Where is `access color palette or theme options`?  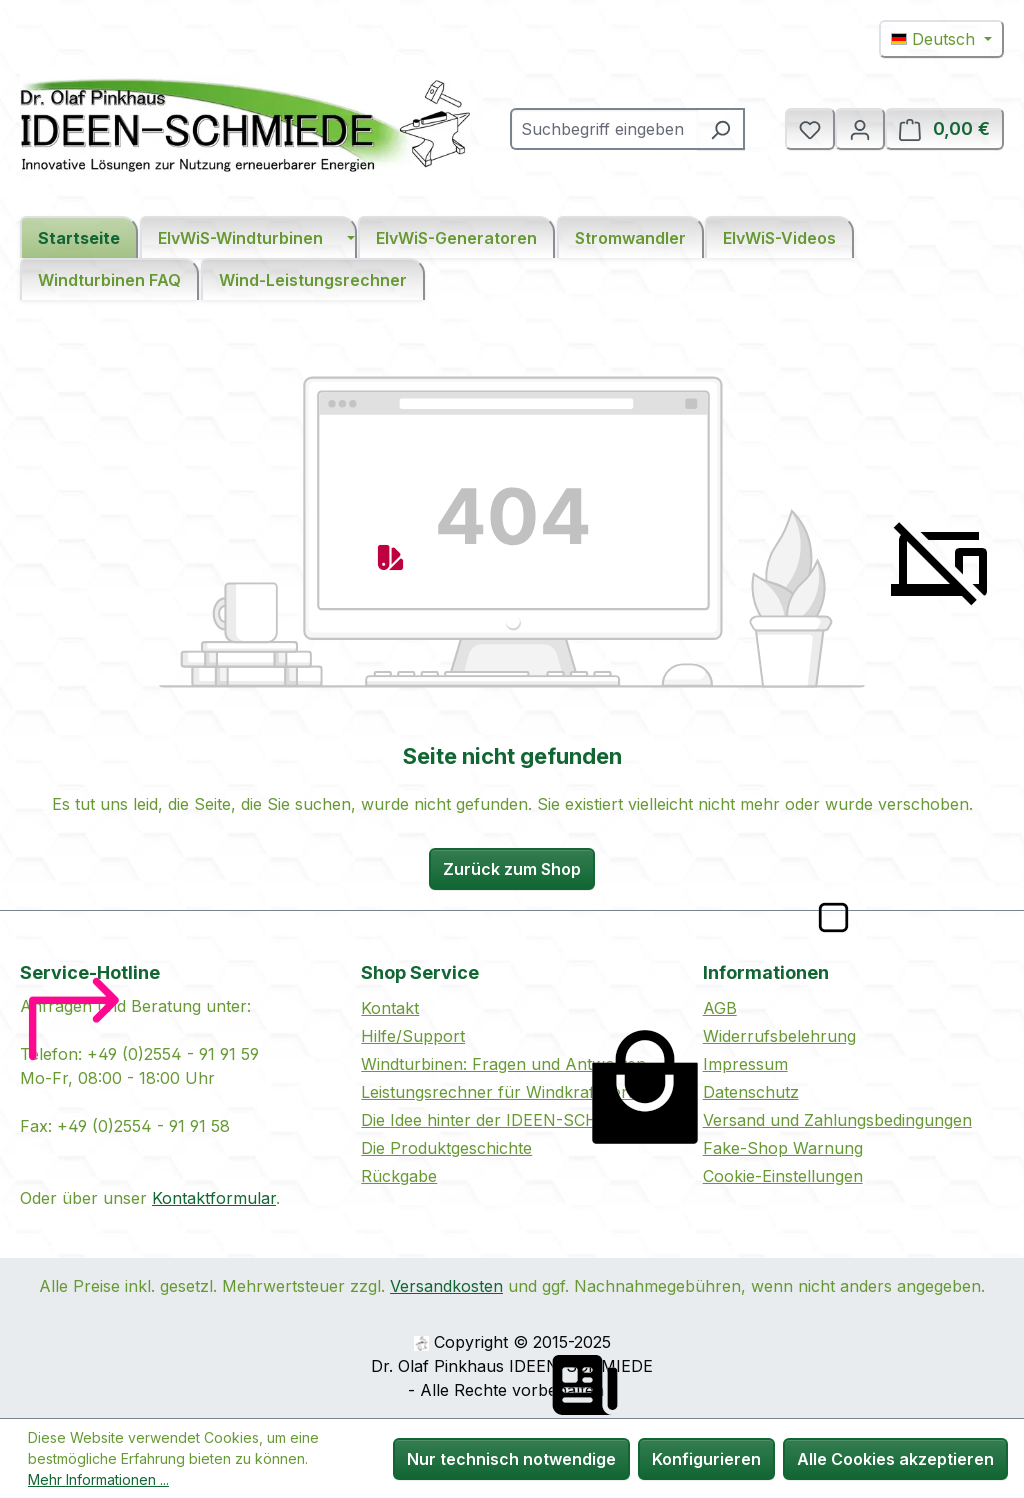
access color palette or theme options is located at coordinates (390, 557).